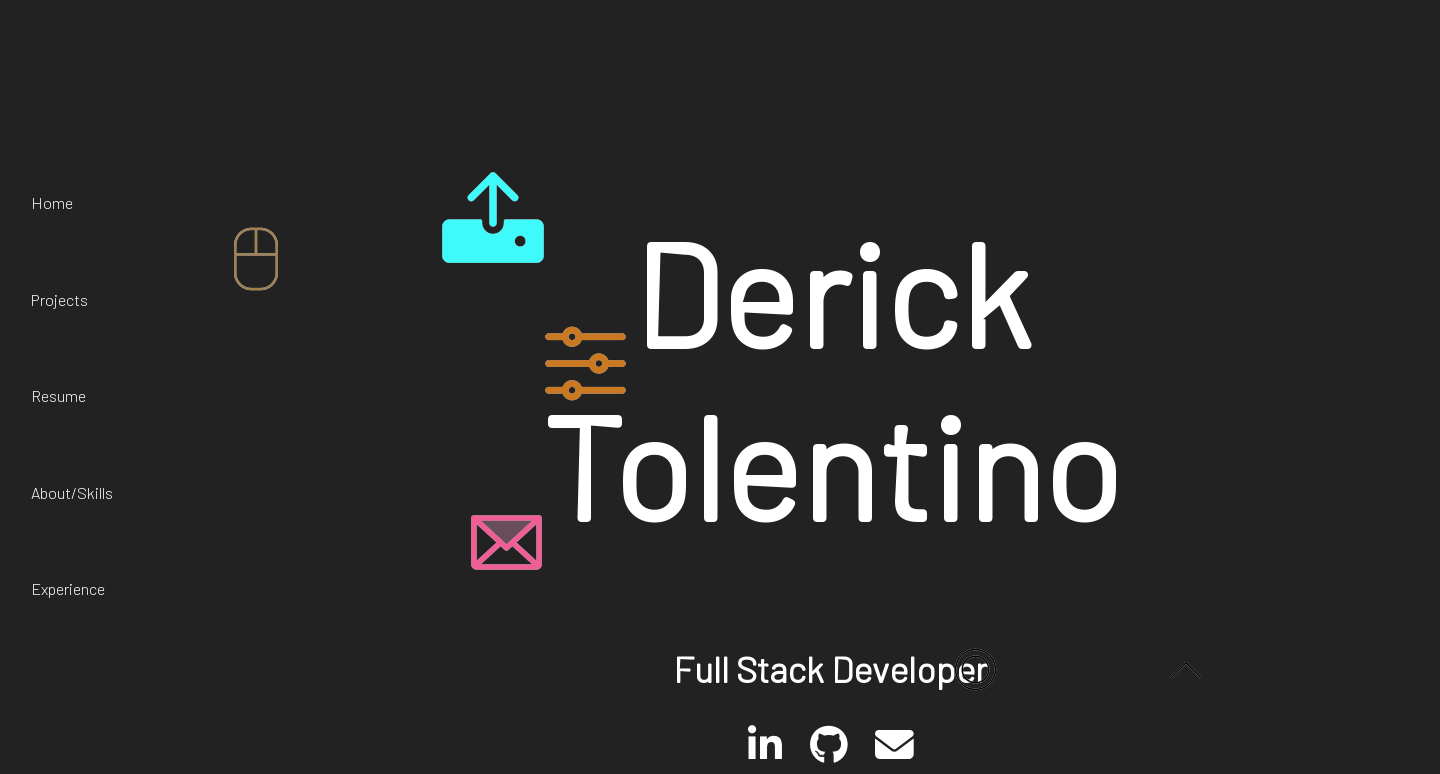 The image size is (1440, 774). Describe the element at coordinates (493, 223) in the screenshot. I see `upload a file or document` at that location.